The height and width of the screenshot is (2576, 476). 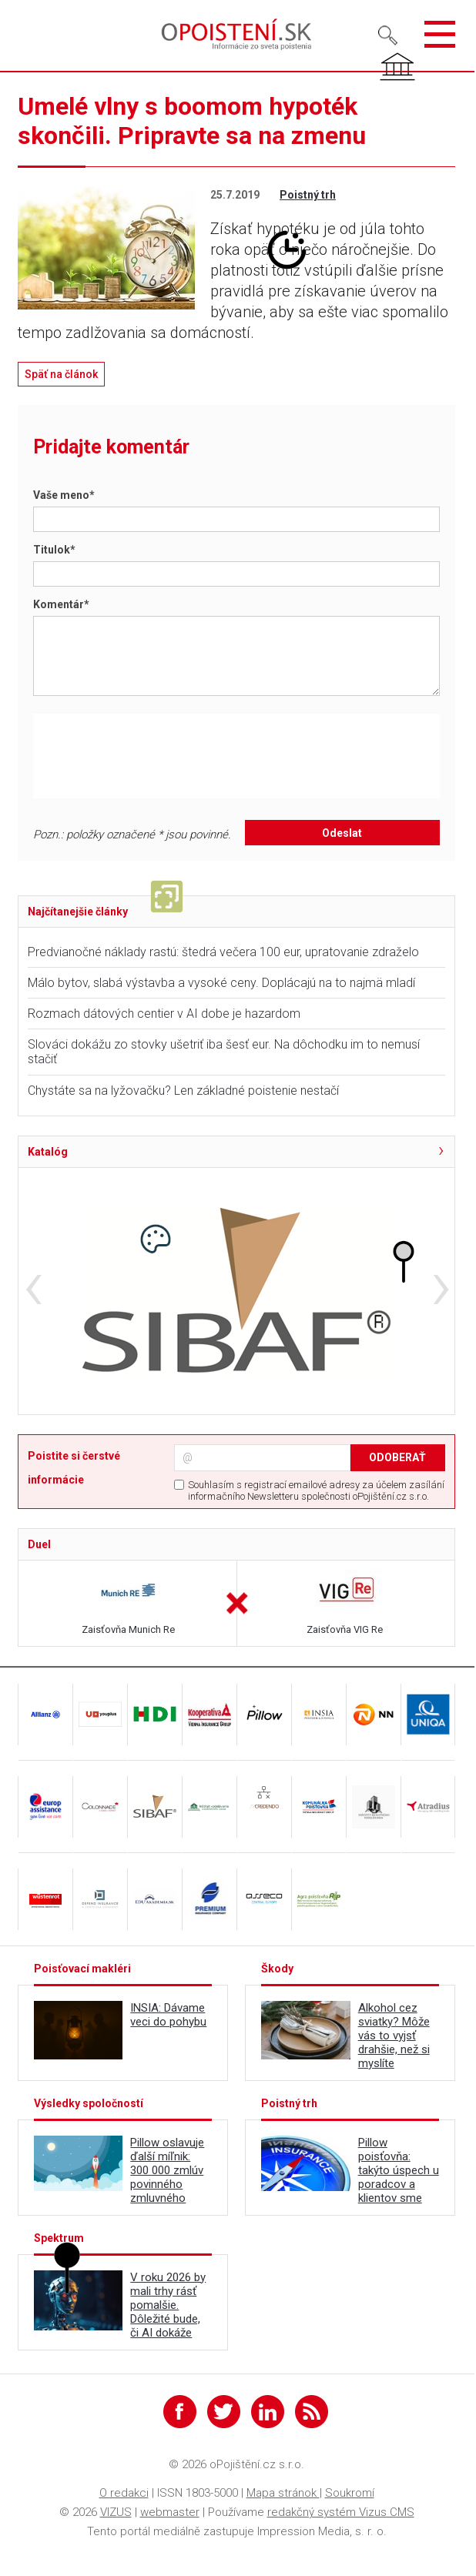 What do you see at coordinates (287, 249) in the screenshot?
I see `view remaining time or countdown timer` at bounding box center [287, 249].